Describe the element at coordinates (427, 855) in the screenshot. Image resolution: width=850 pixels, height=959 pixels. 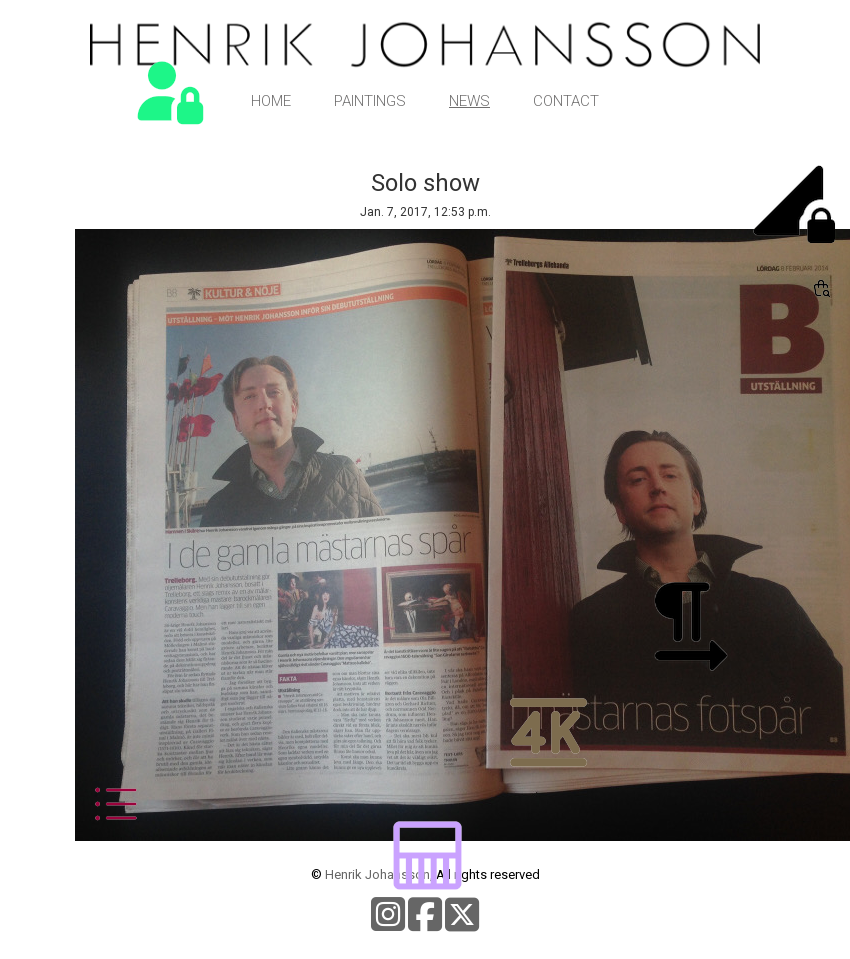
I see `toggle bottom panel visibility` at that location.